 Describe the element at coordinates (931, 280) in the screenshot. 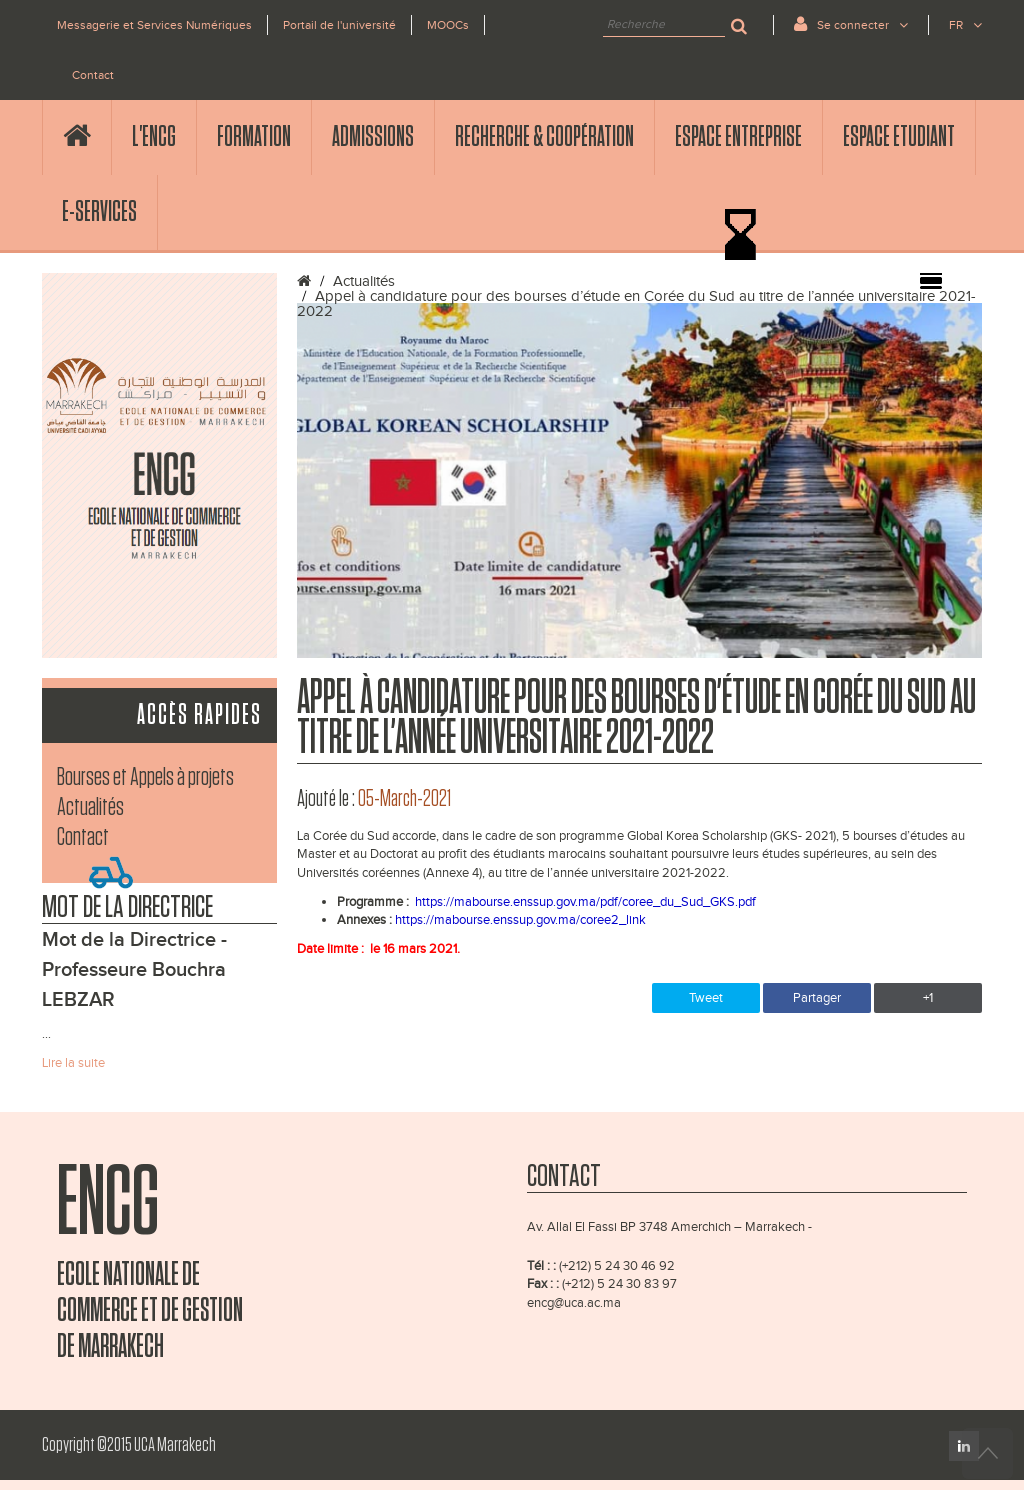

I see `switch to daily calendar view` at that location.